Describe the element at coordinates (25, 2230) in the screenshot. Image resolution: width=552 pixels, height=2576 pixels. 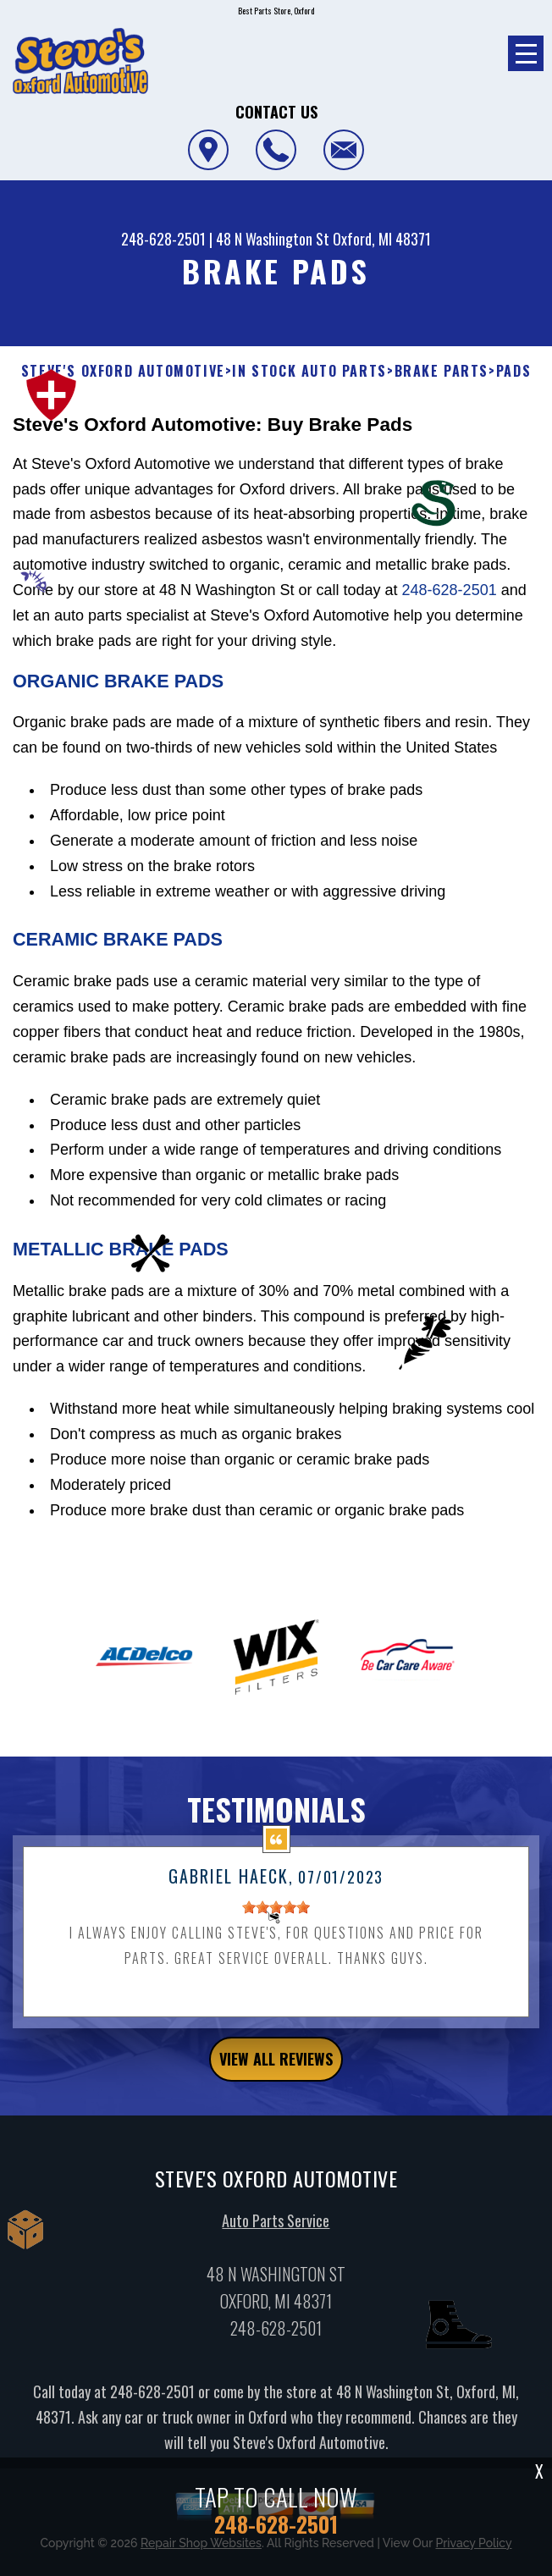
I see `roll the dice or randomize` at that location.